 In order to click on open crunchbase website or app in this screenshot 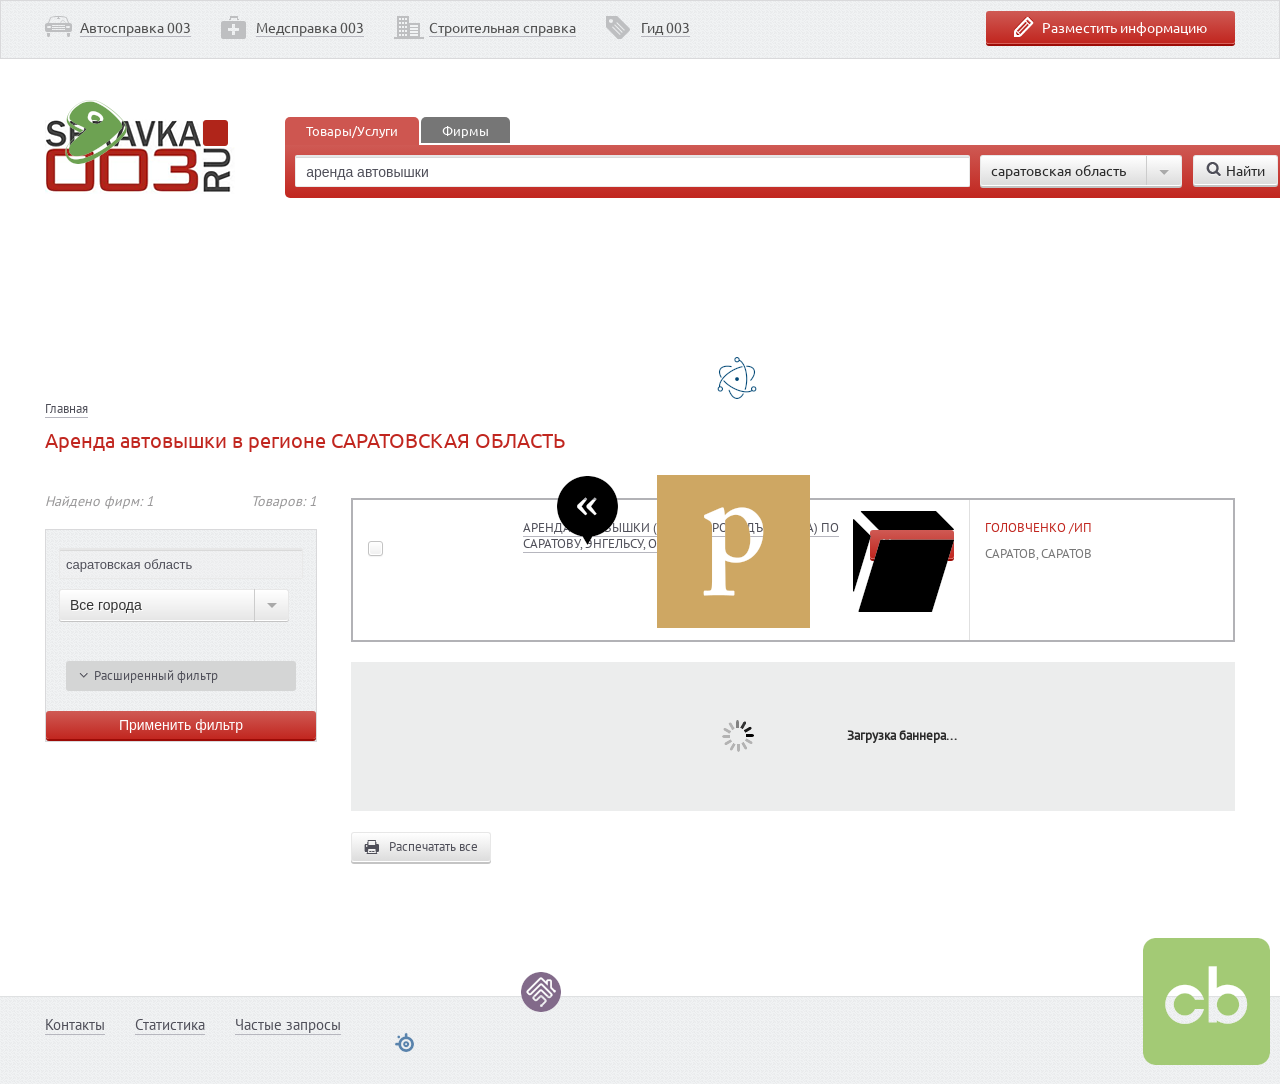, I will do `click(1206, 1001)`.